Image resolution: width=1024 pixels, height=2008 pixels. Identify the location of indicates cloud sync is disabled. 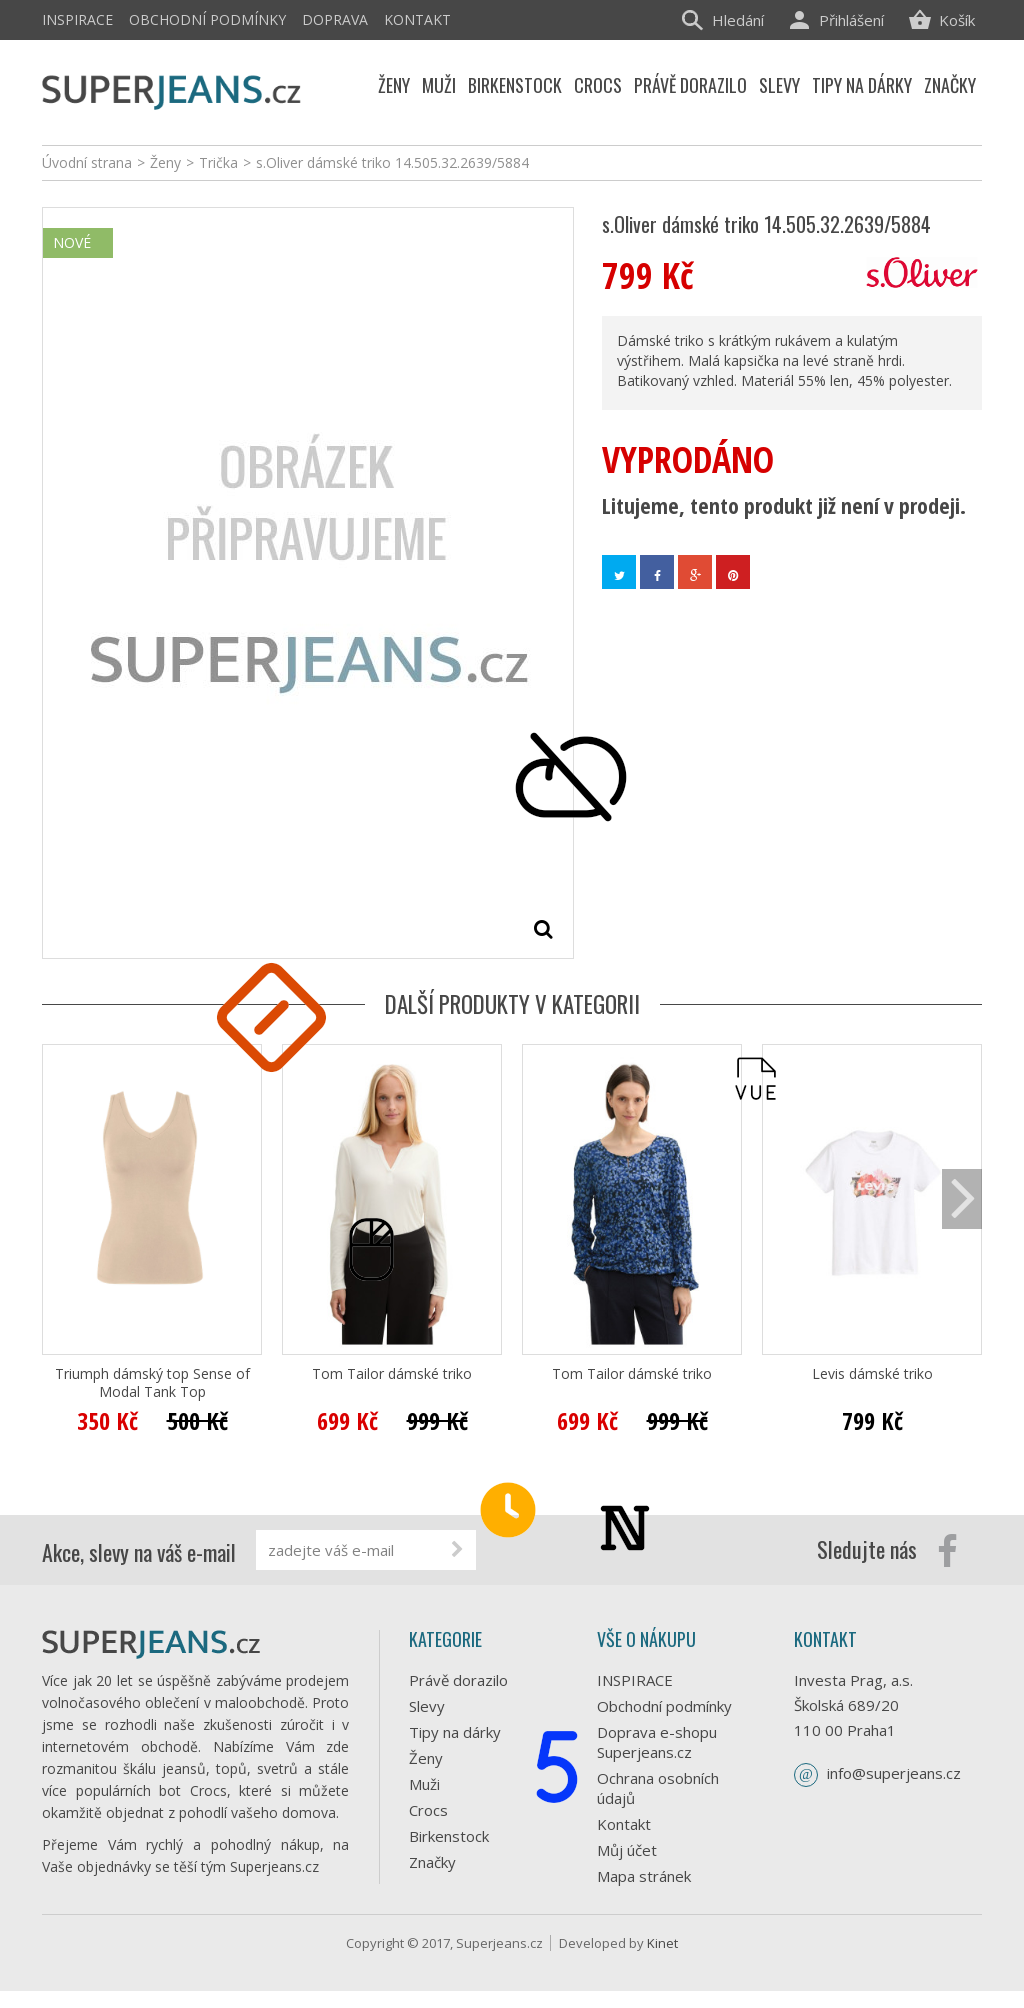
(571, 777).